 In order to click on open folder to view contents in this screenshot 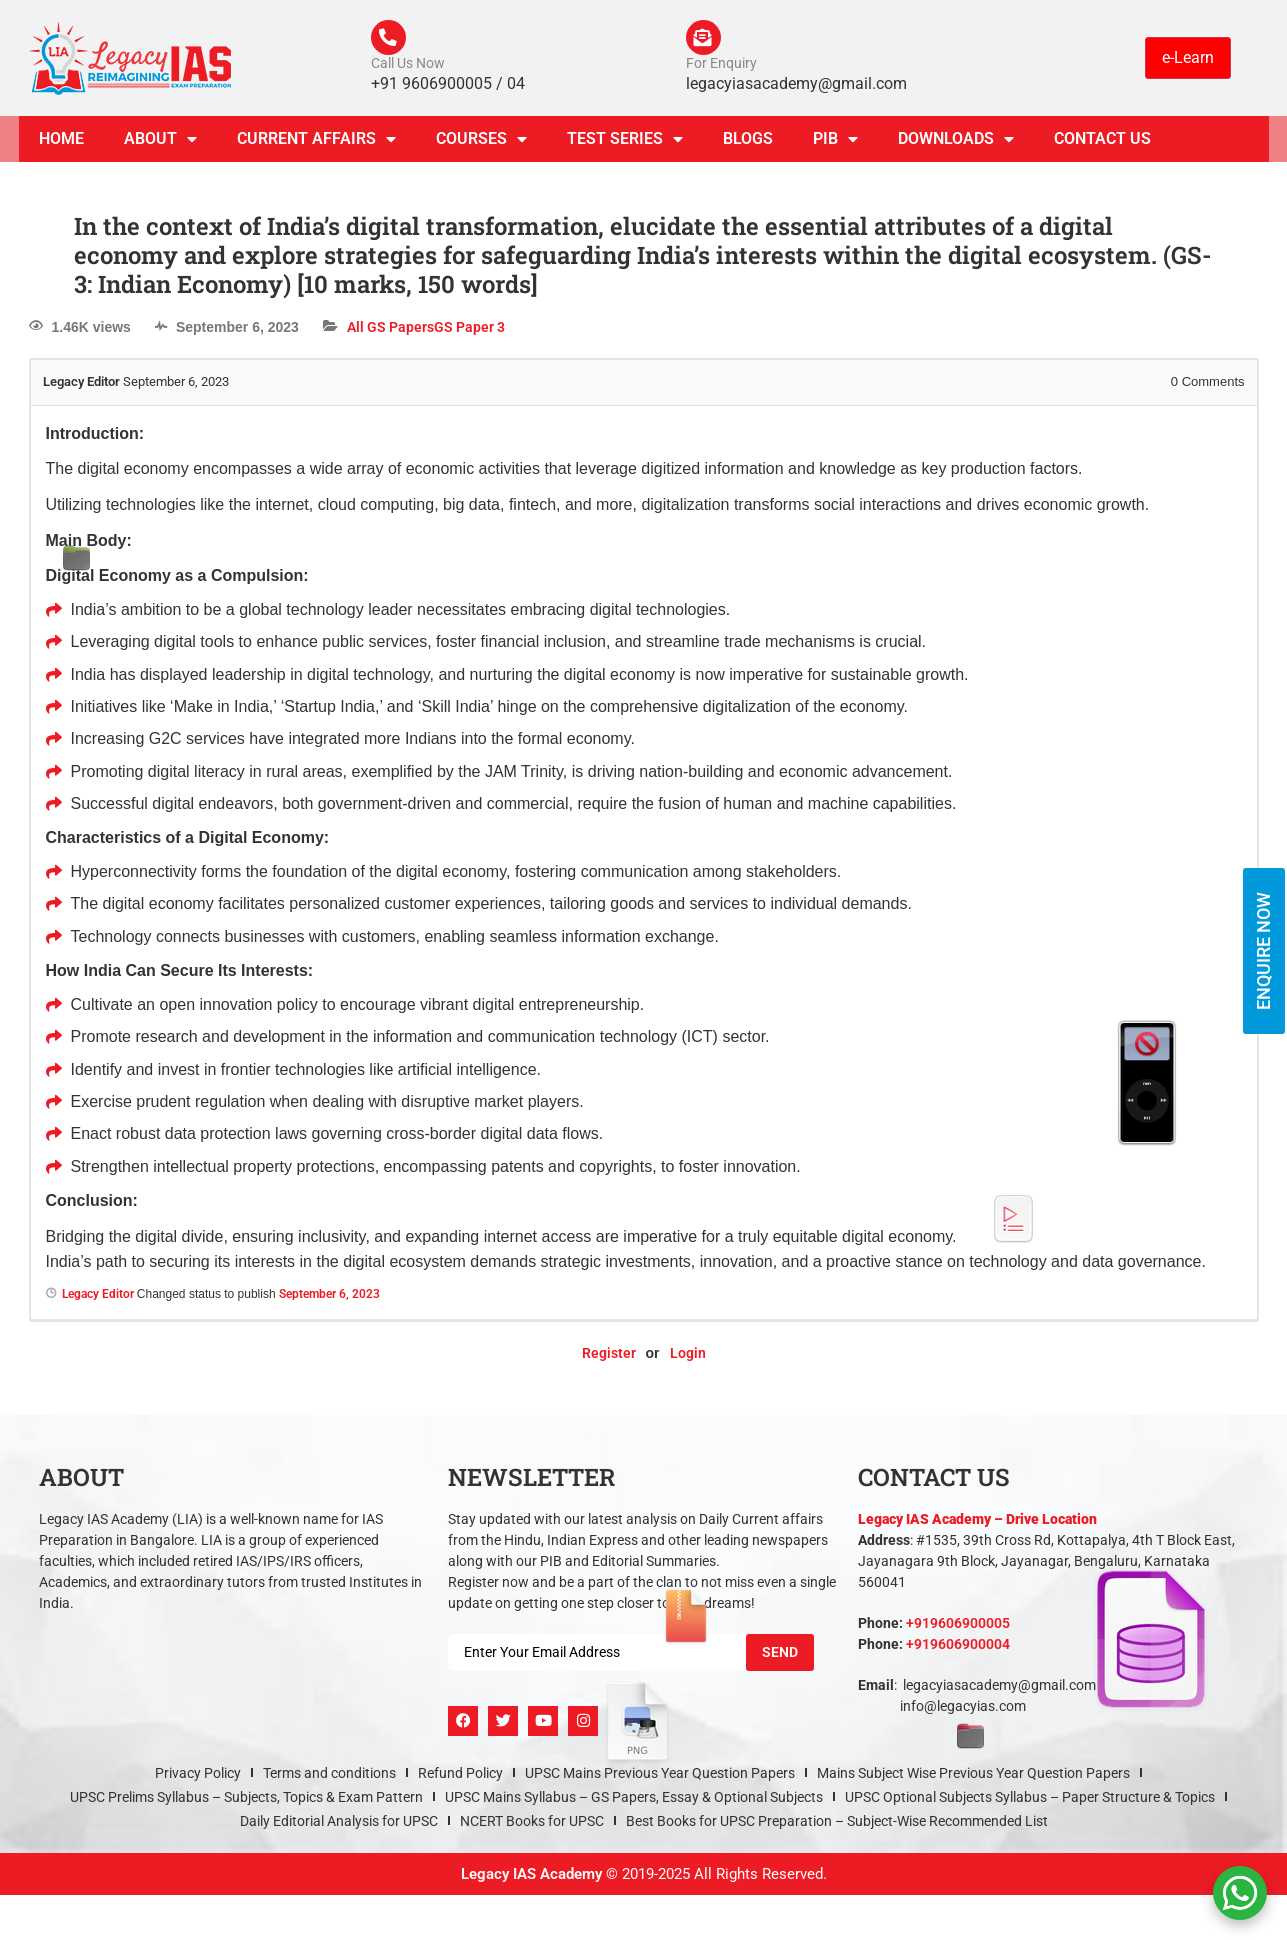, I will do `click(970, 1735)`.